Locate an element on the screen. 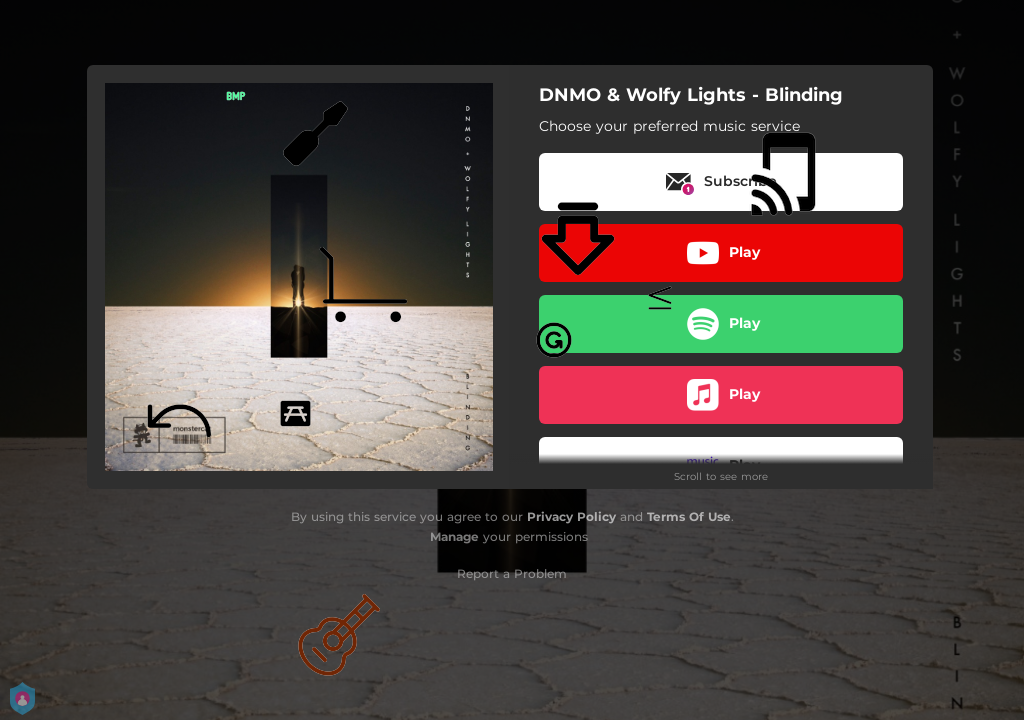 The width and height of the screenshot is (1024, 720). access music or audio settings is located at coordinates (338, 635).